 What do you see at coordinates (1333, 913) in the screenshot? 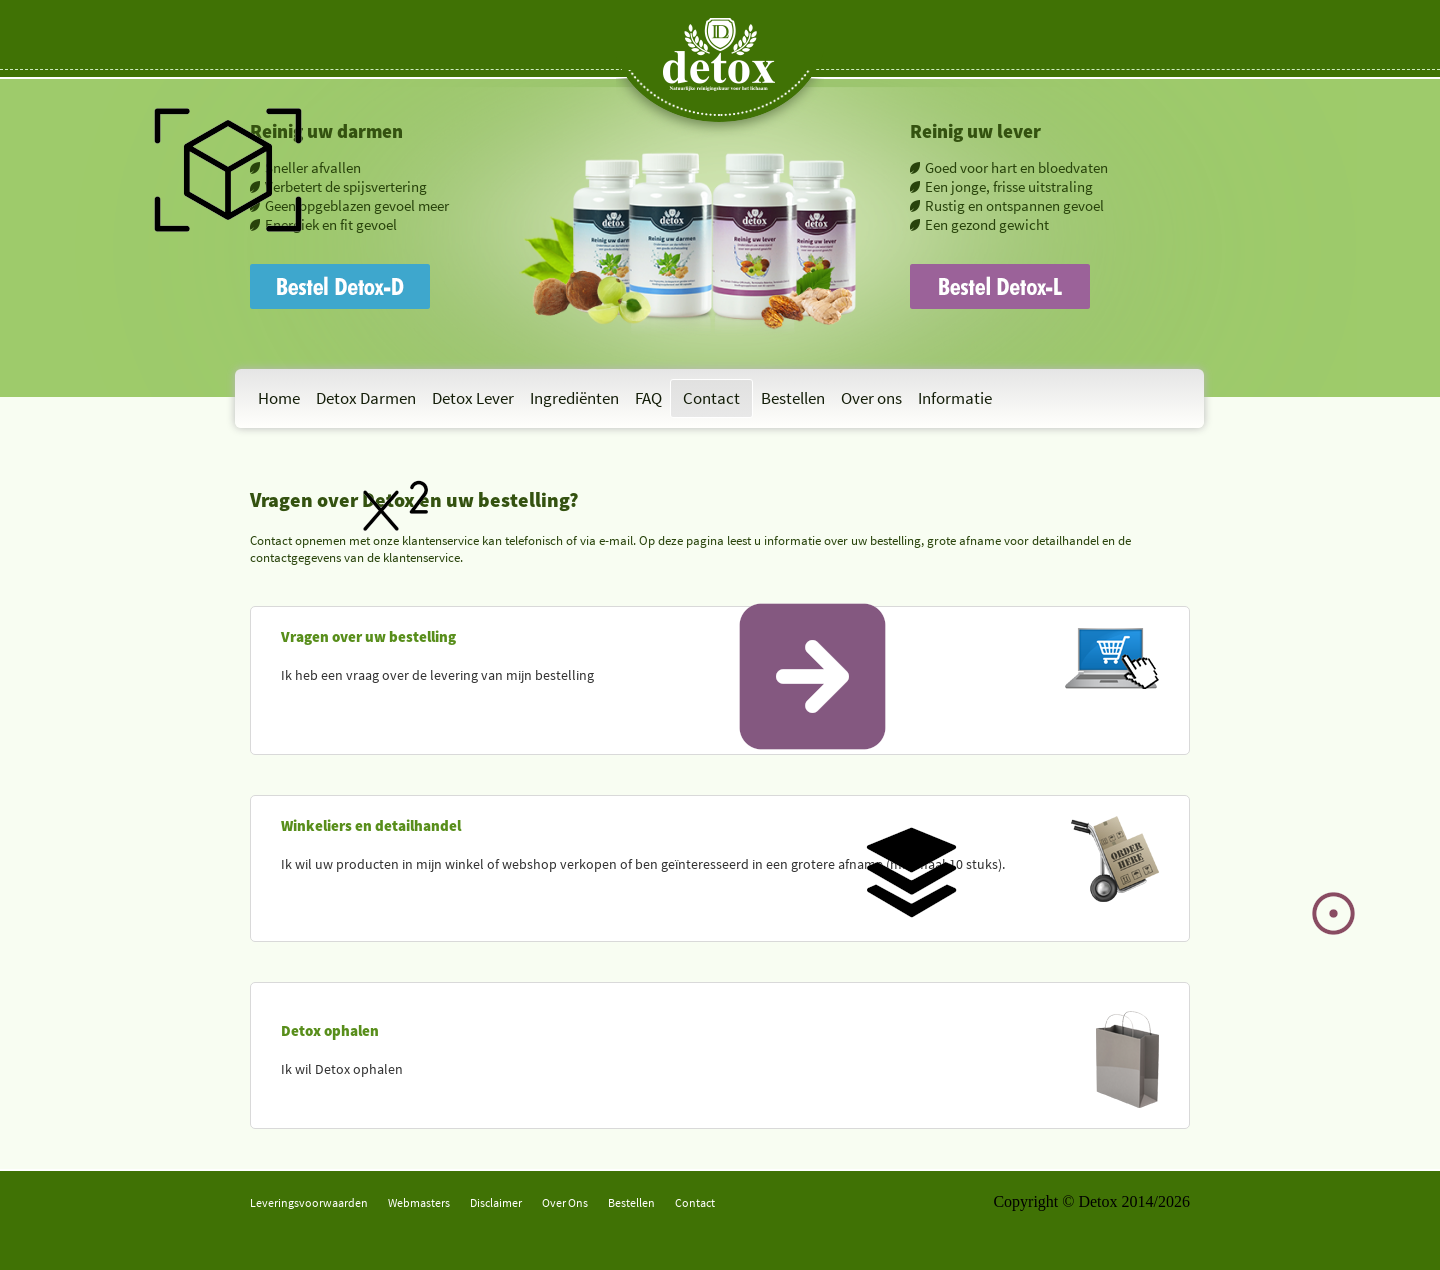
I see `select or mark an item as active` at bounding box center [1333, 913].